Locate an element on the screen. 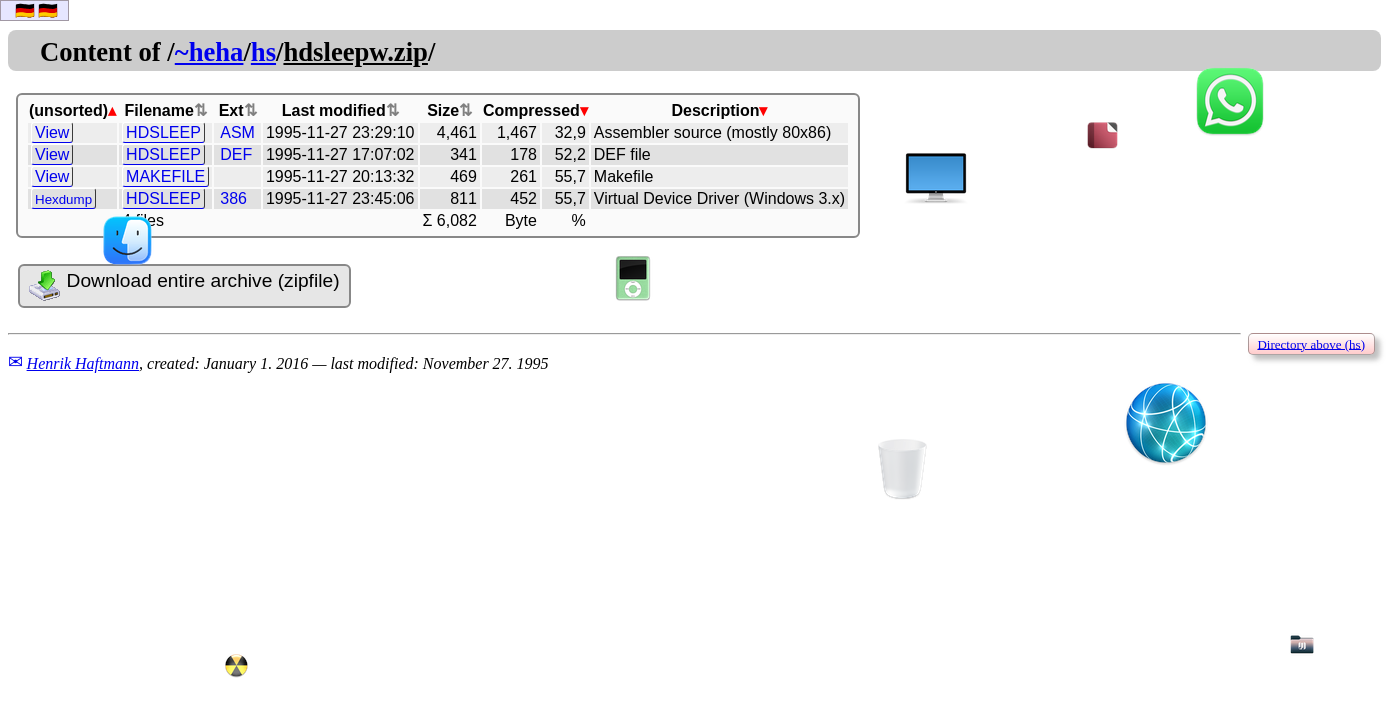  open WhatsApp messaging app is located at coordinates (1230, 101).